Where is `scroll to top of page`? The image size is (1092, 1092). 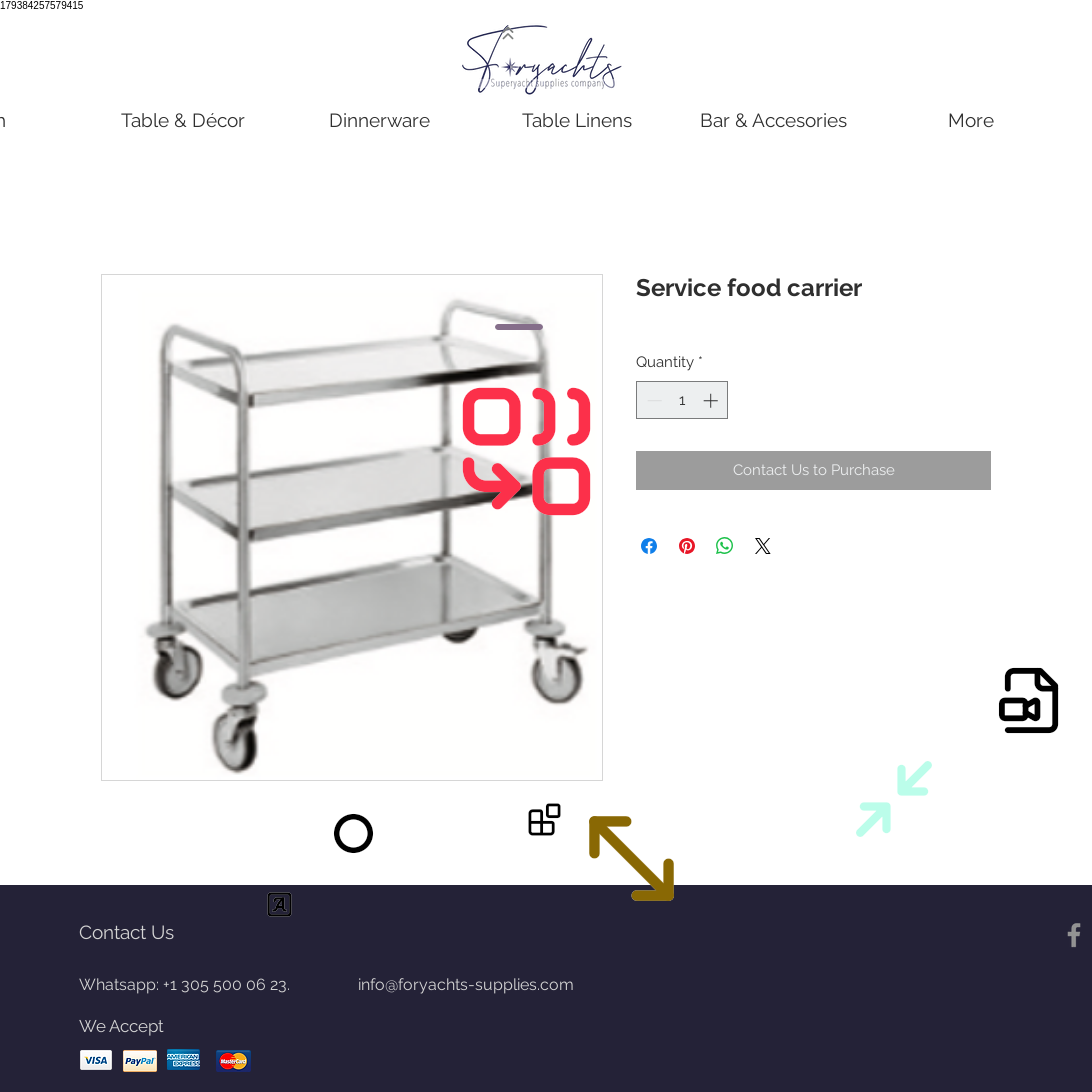
scroll to top of page is located at coordinates (508, 33).